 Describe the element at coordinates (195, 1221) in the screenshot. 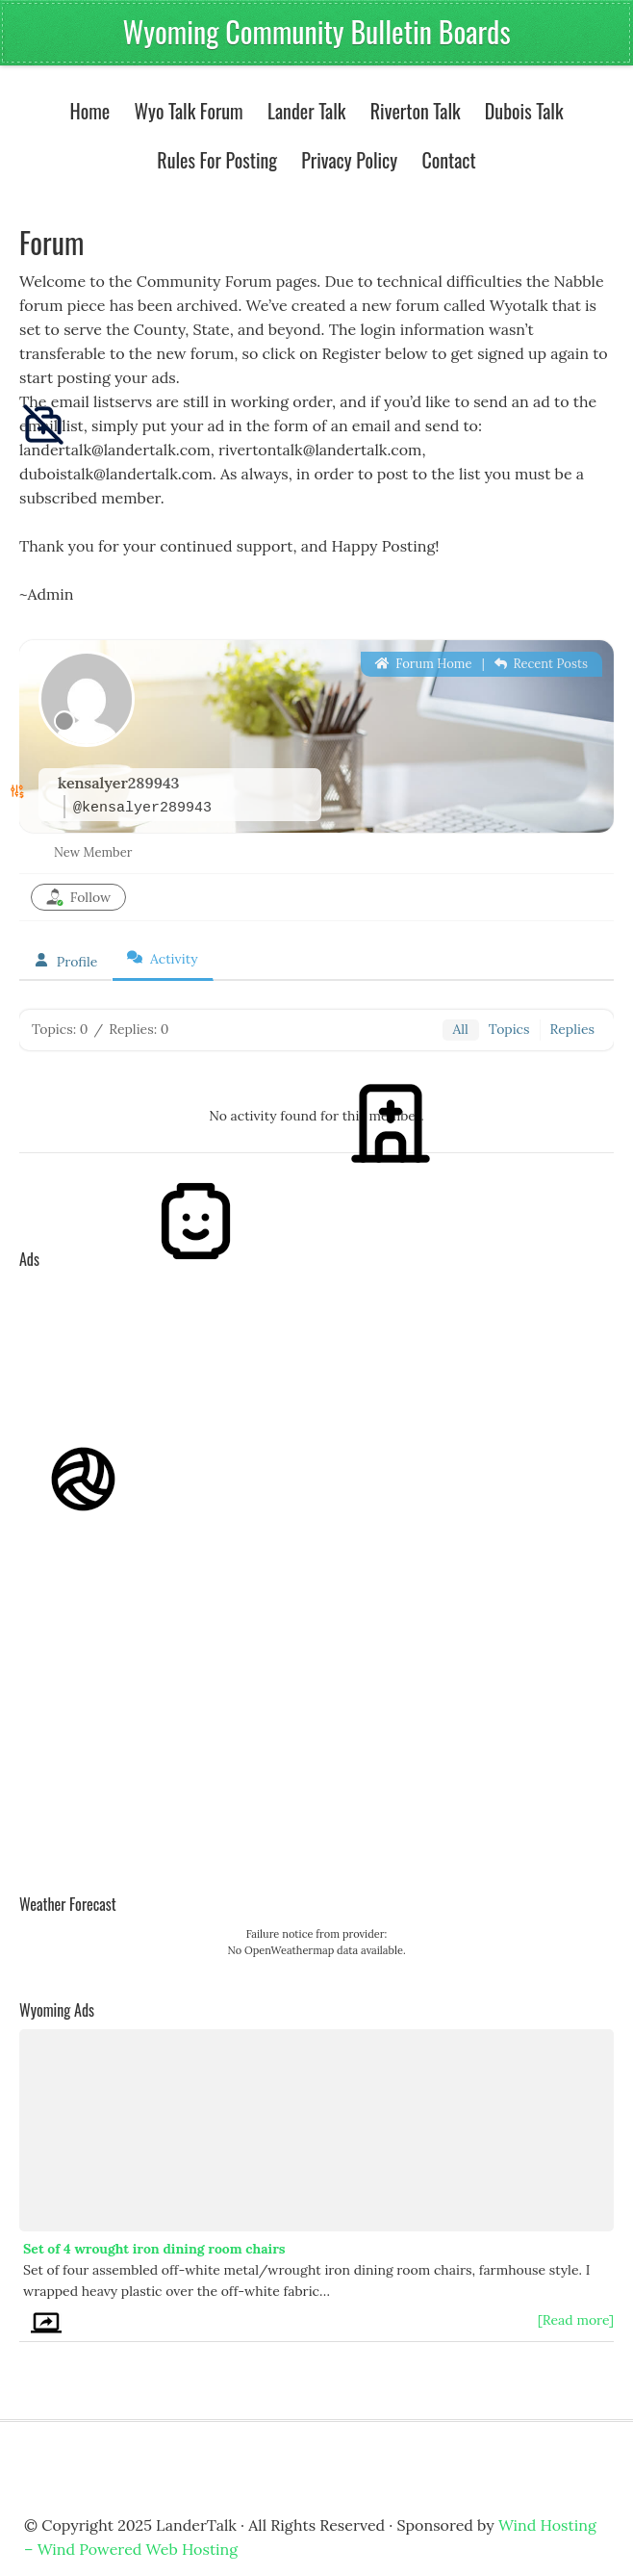

I see `access building blocks or modular components` at that location.